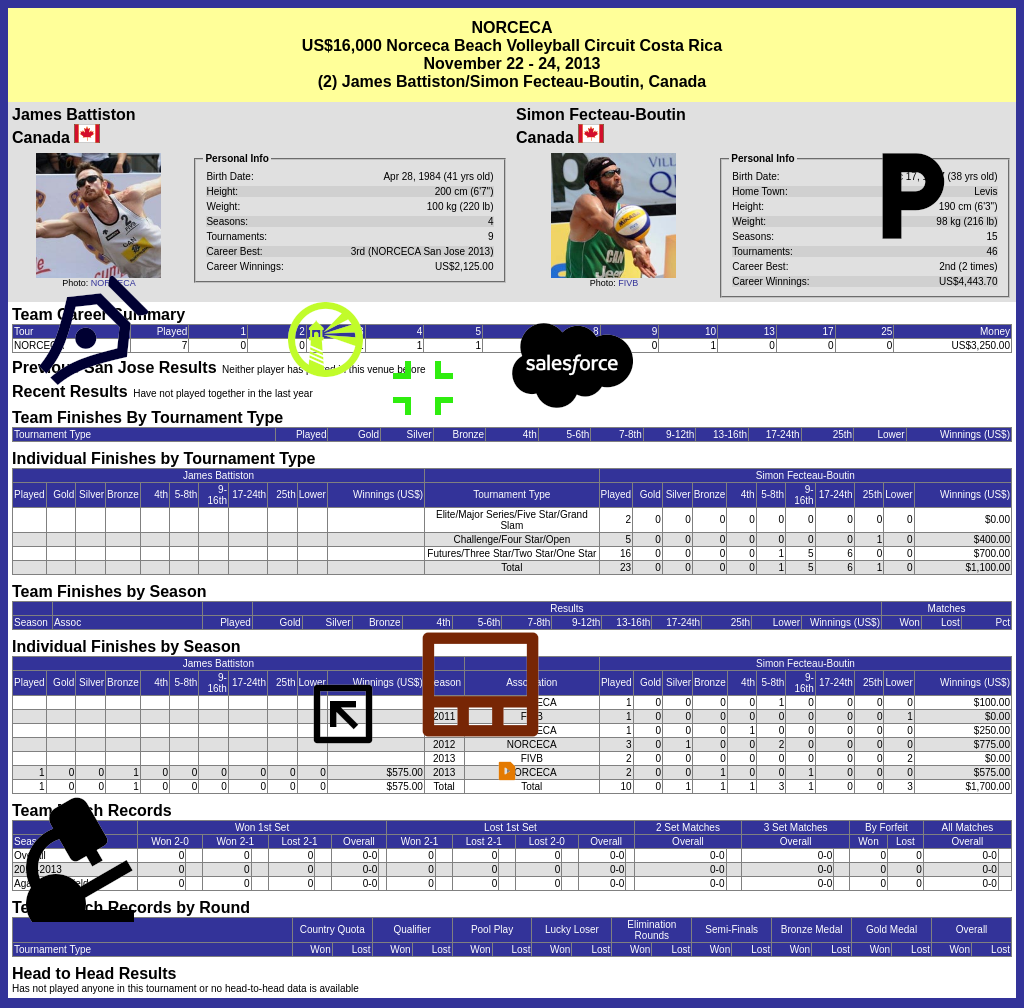 The image size is (1024, 1008). I want to click on access drawing or illustration tools, so click(89, 334).